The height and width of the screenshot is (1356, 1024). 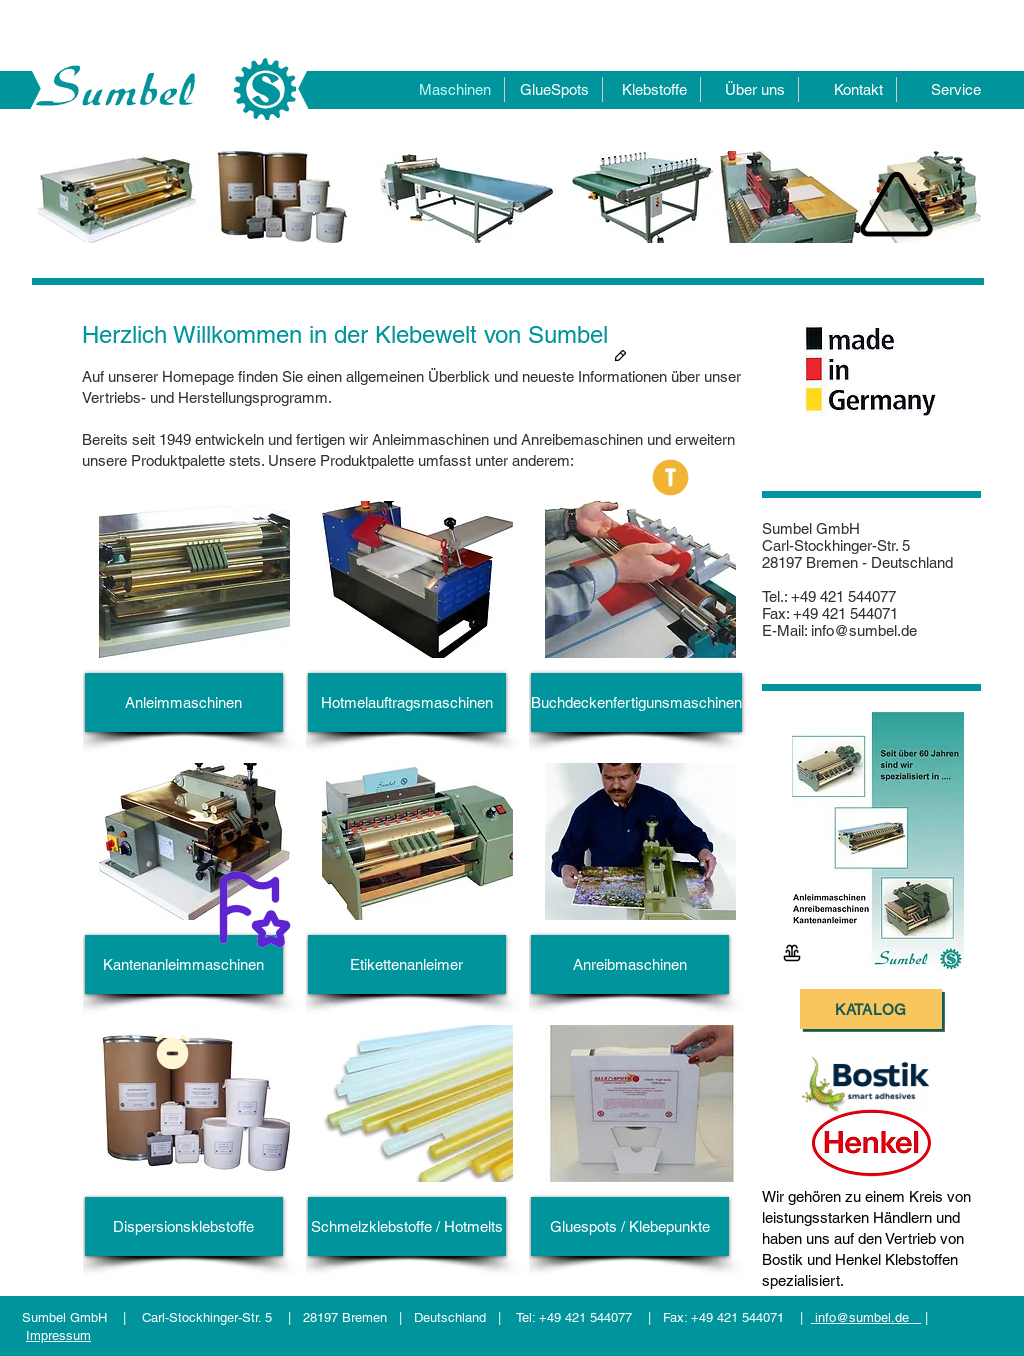 I want to click on remove or delete an alarm, so click(x=172, y=1051).